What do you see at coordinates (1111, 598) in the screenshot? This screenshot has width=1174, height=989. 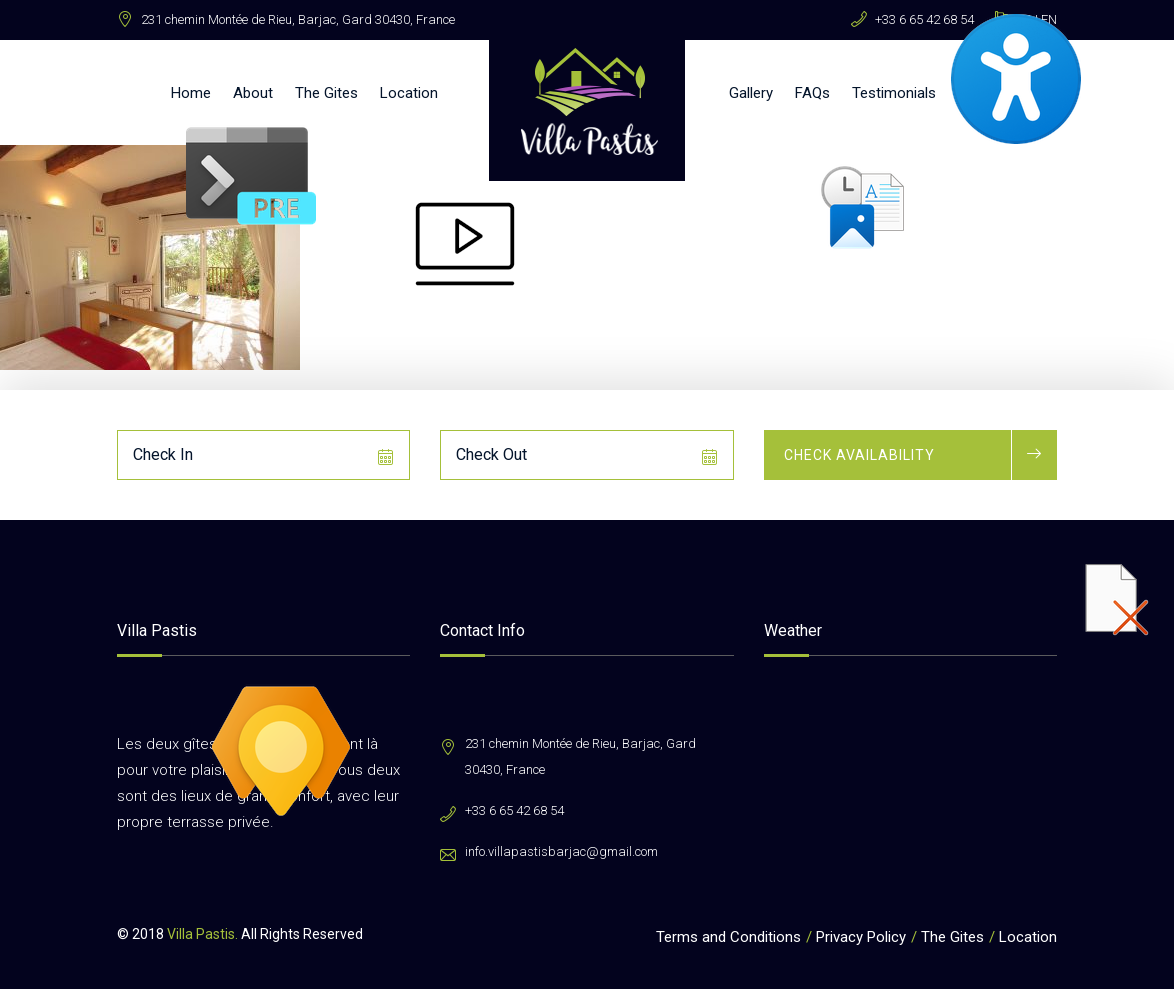 I see `delete a file or document` at bounding box center [1111, 598].